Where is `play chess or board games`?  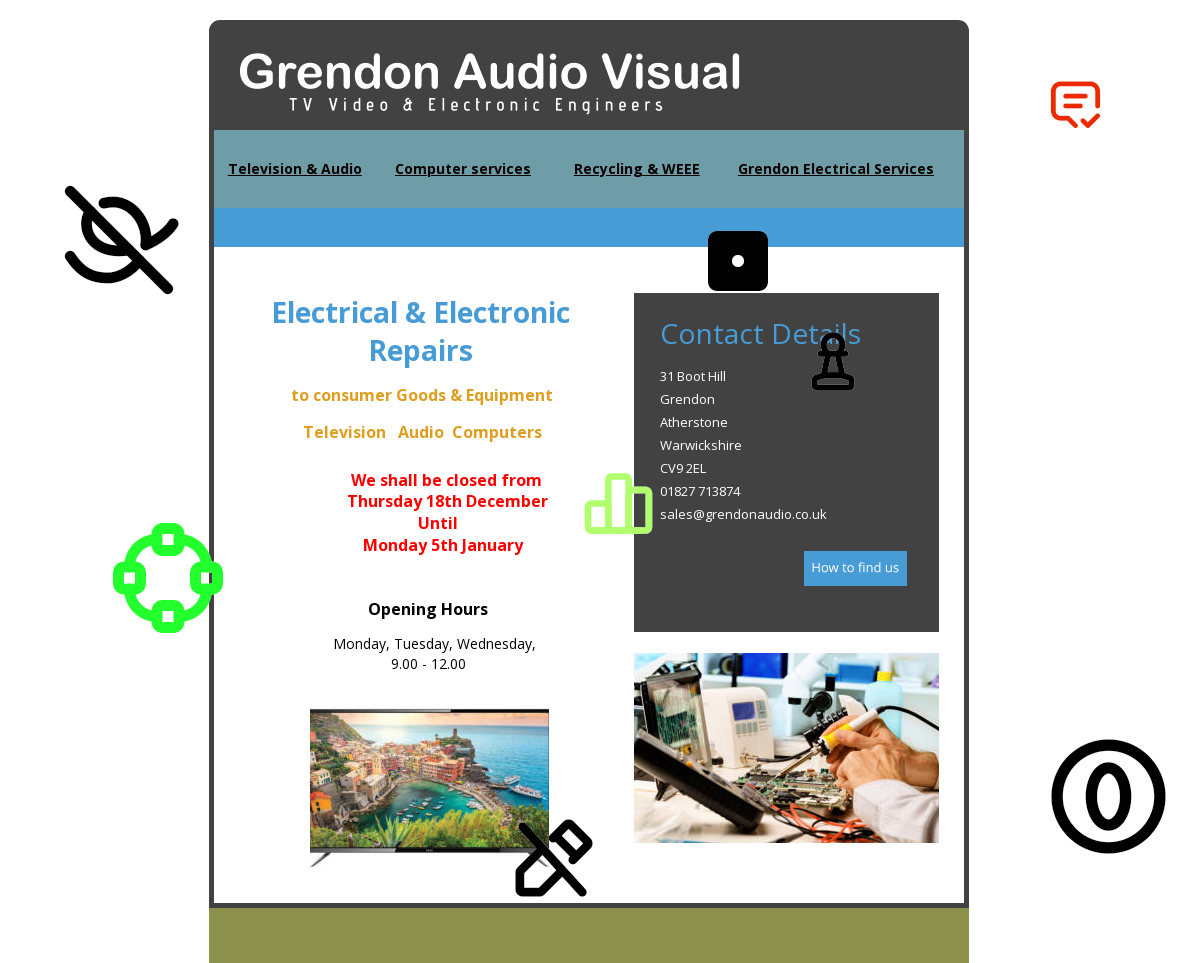
play chess or board games is located at coordinates (833, 363).